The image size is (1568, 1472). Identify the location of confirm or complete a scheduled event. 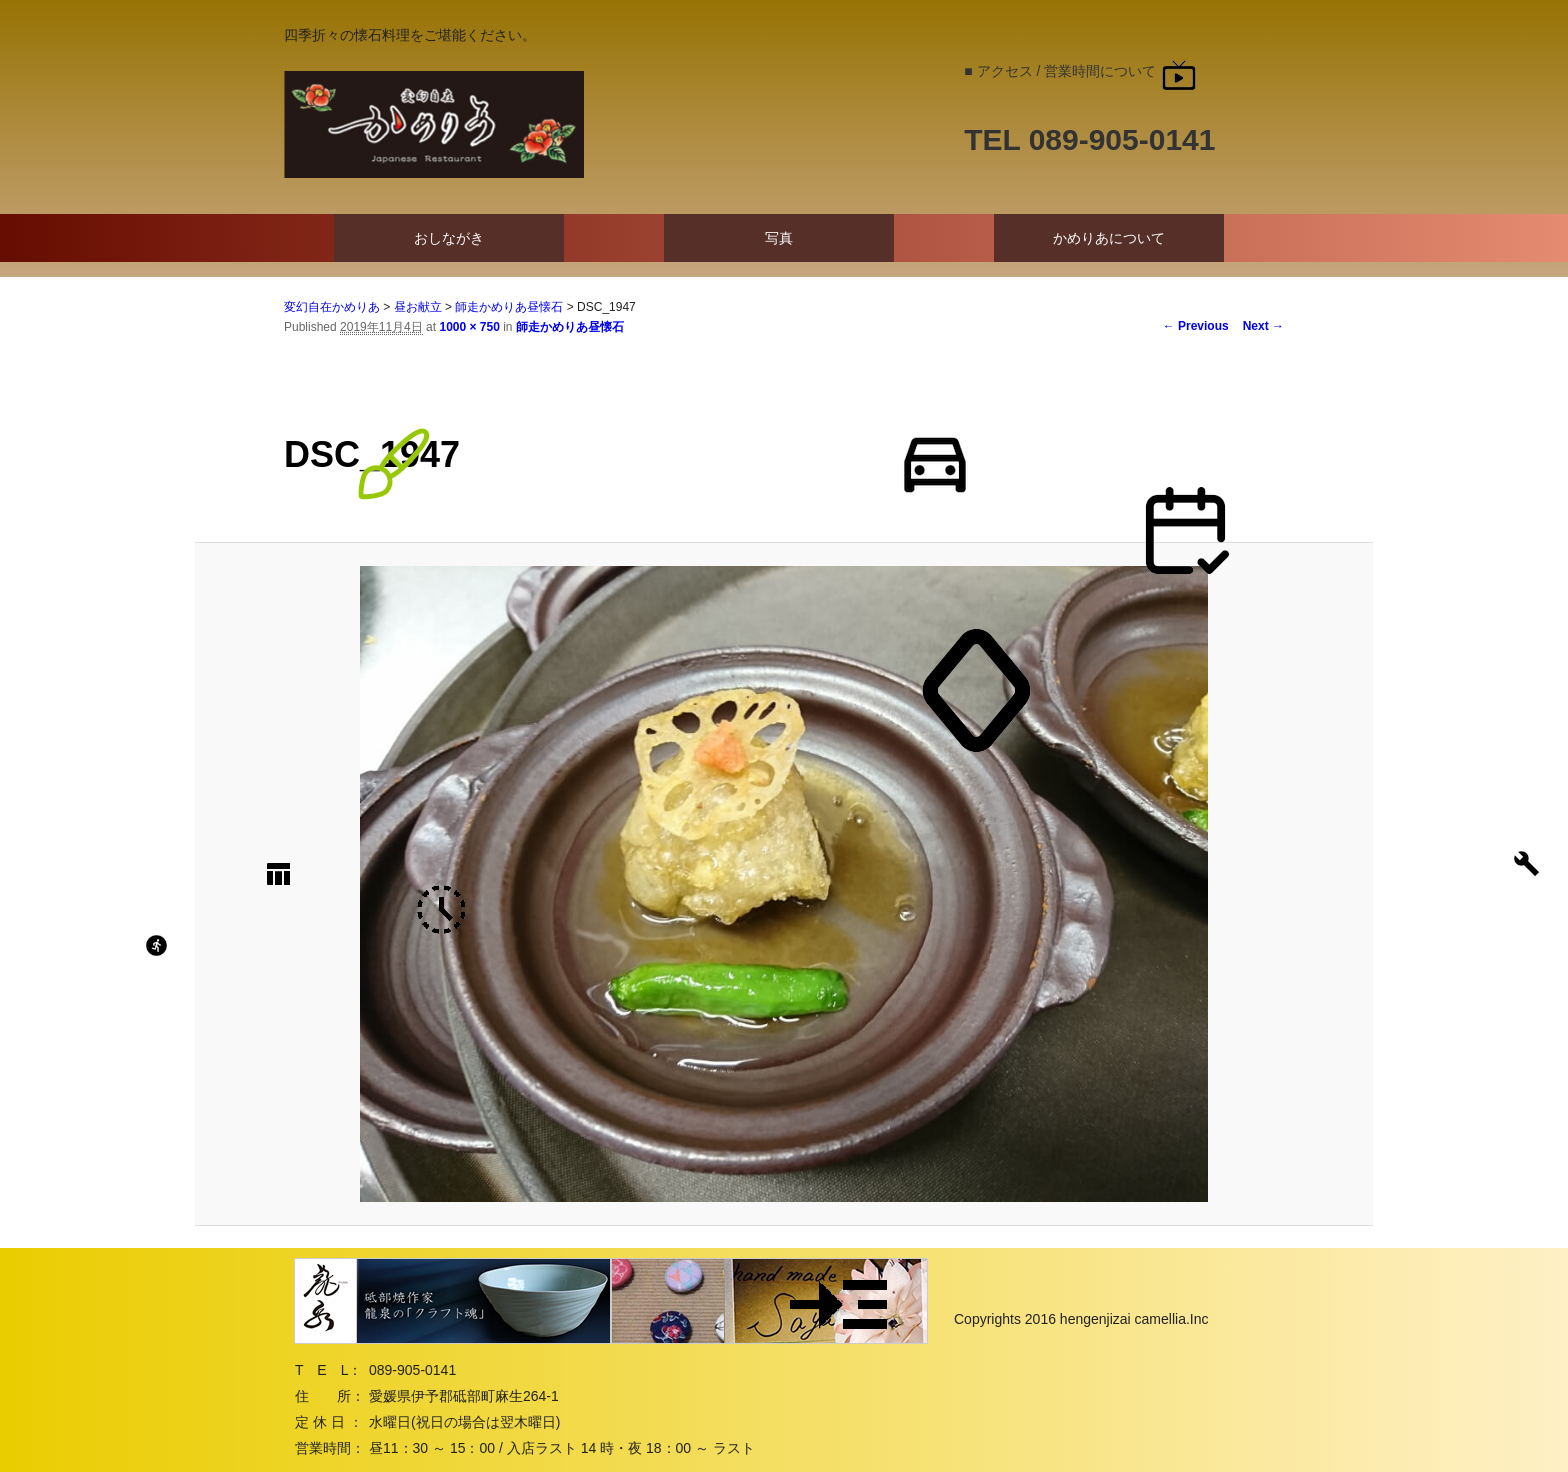
(1185, 530).